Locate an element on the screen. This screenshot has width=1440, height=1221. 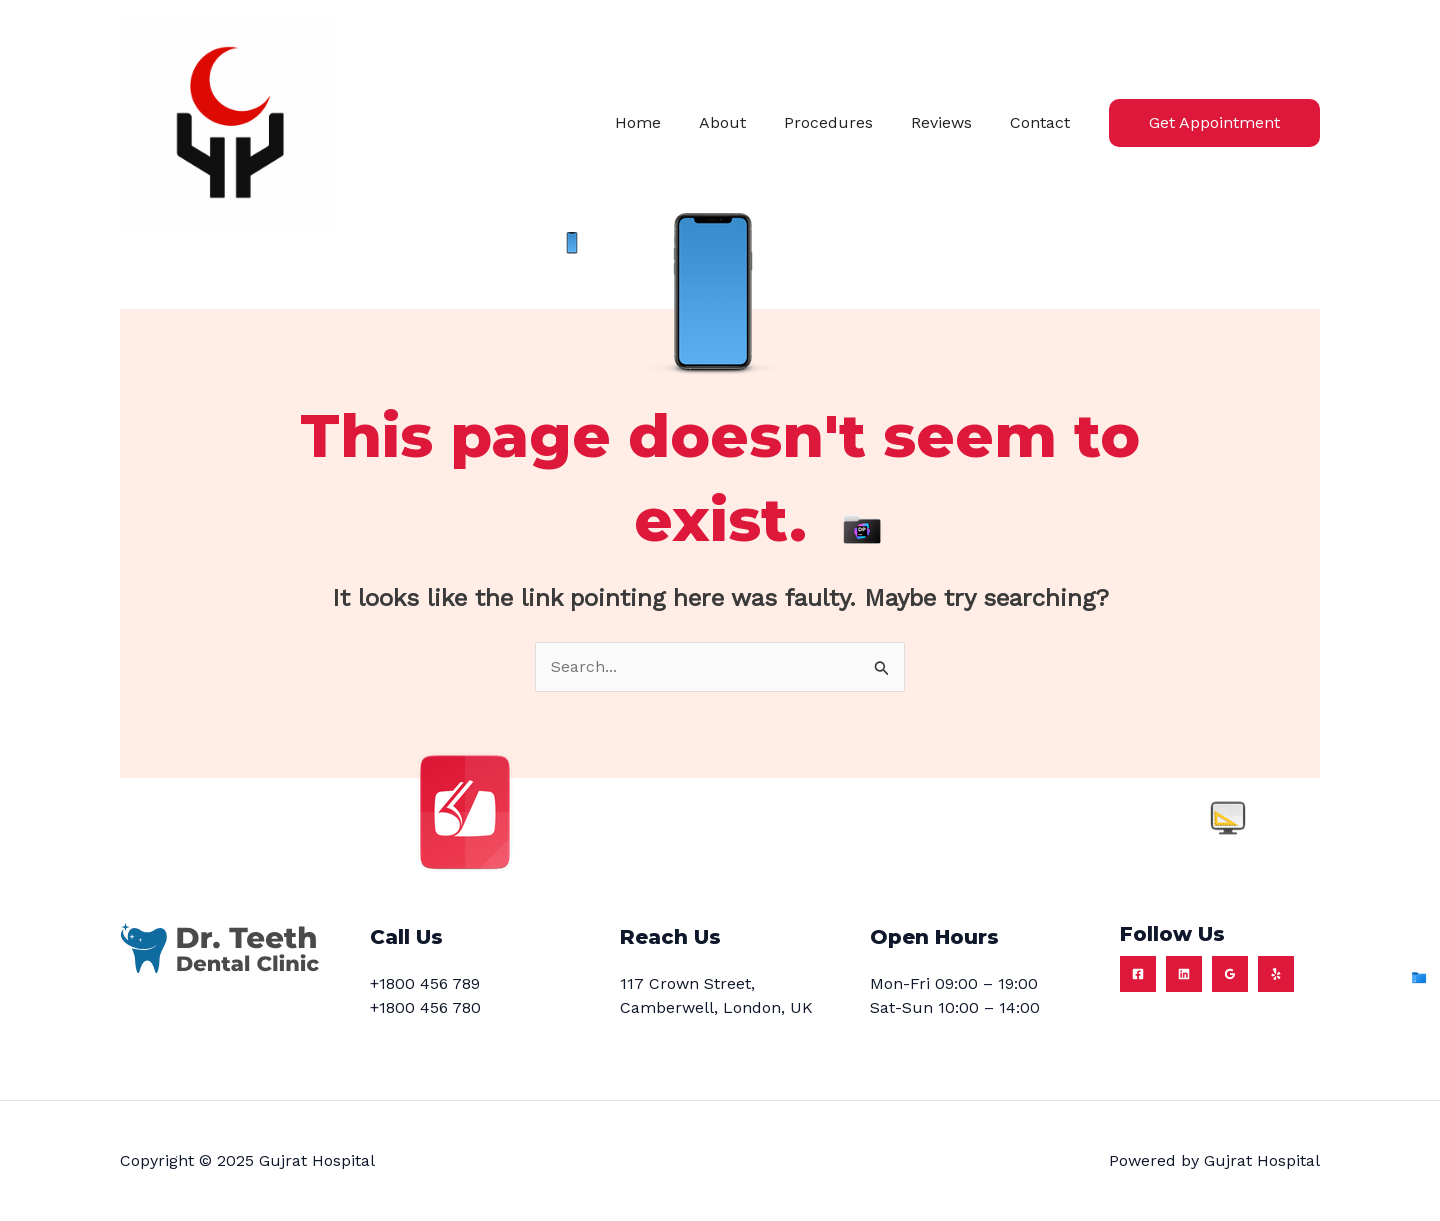
folder containing system crash logs or error reports is located at coordinates (1419, 978).